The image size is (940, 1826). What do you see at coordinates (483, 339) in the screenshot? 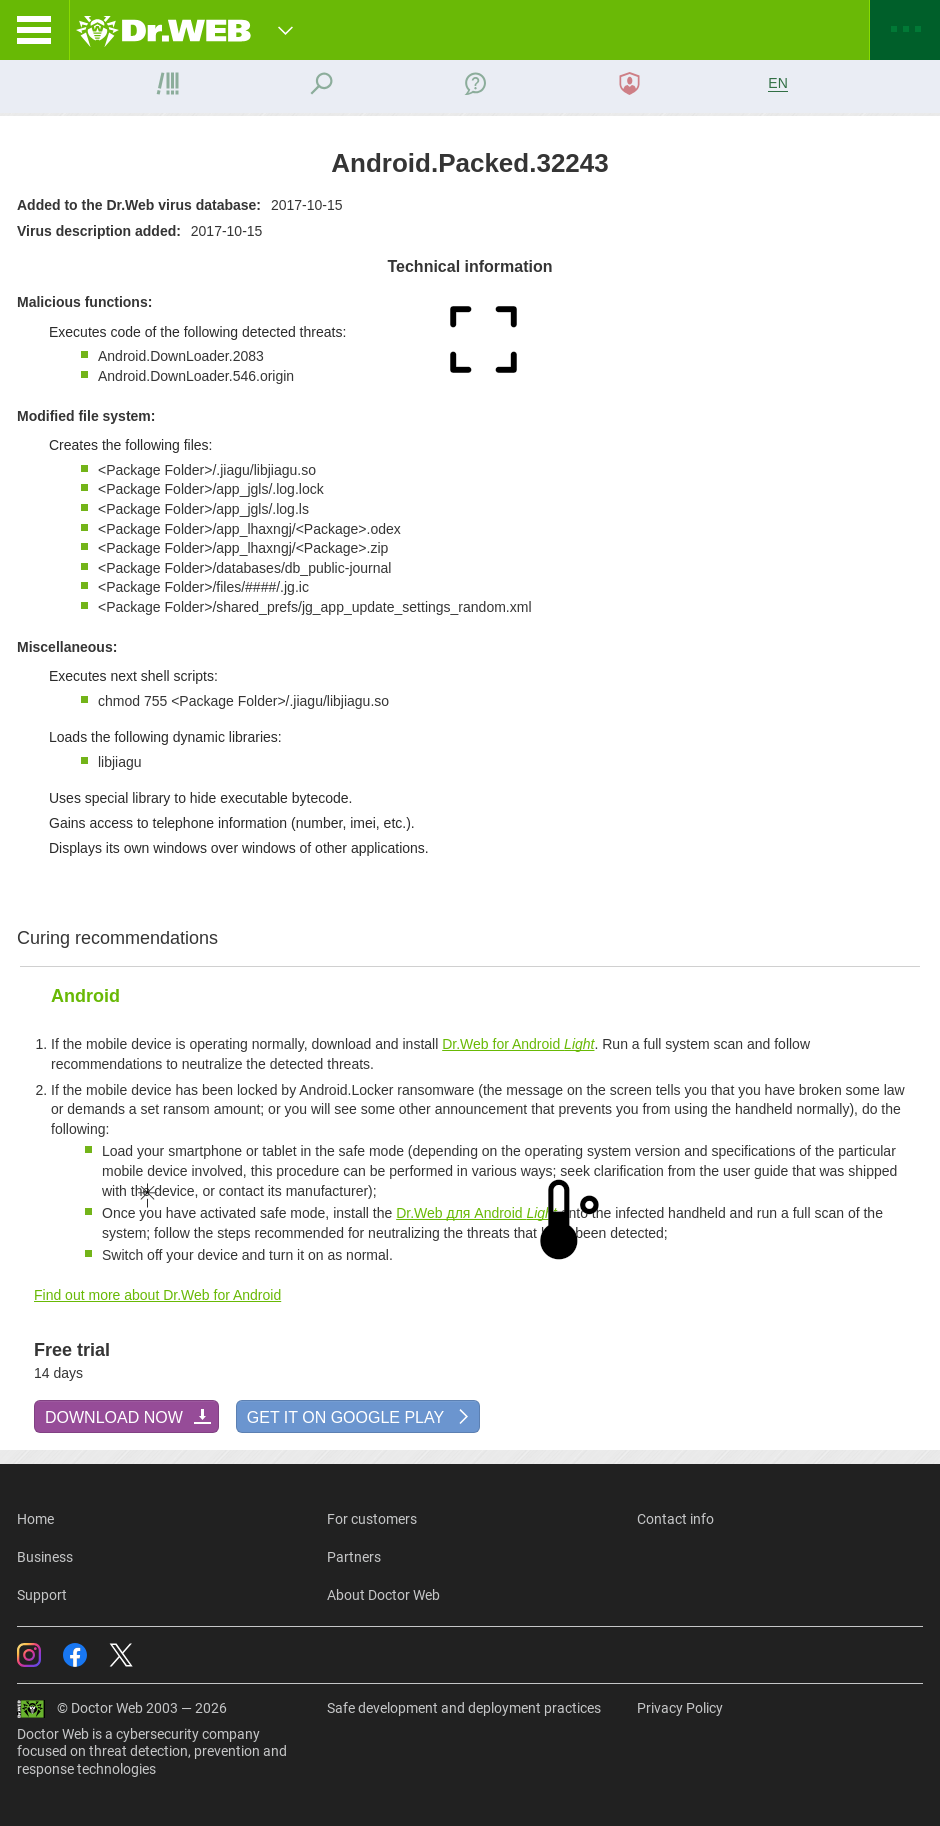
I see `expand to fullscreen mode` at bounding box center [483, 339].